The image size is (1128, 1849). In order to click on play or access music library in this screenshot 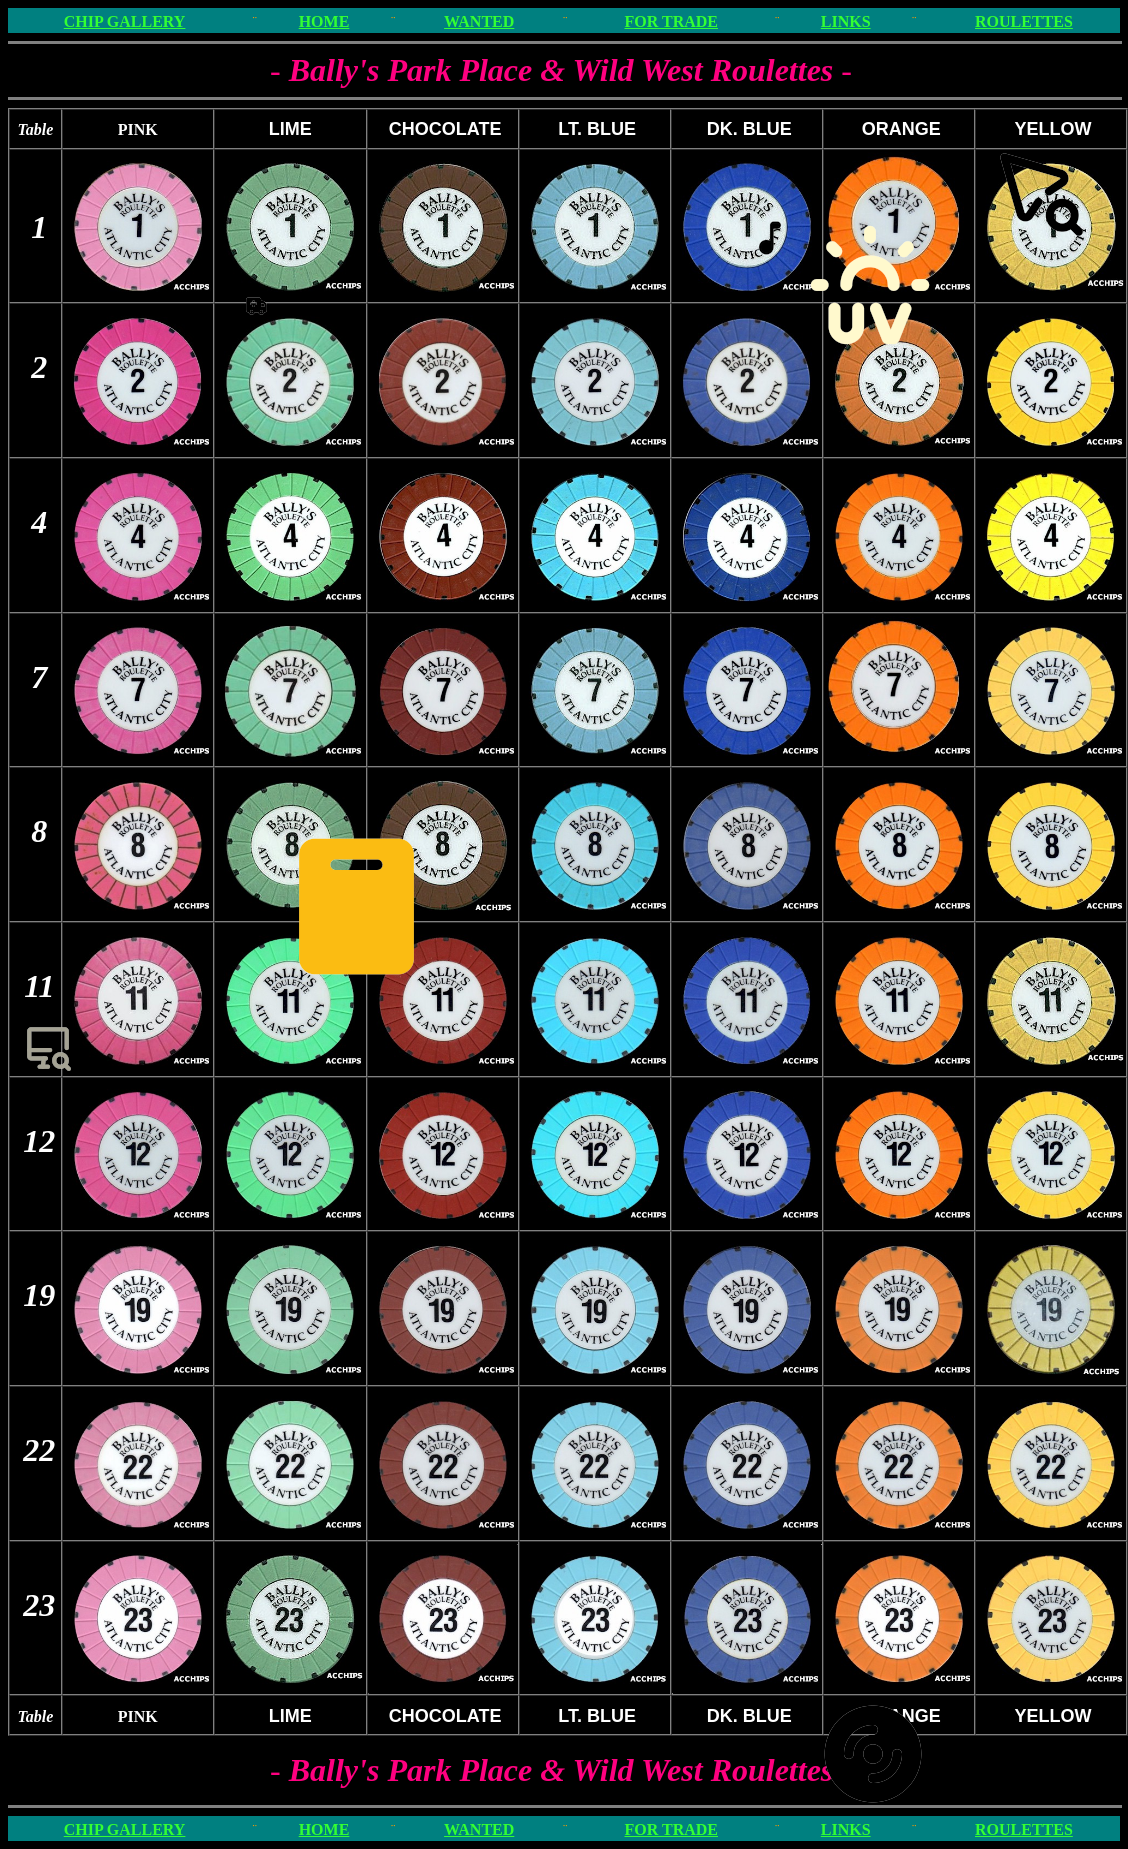, I will do `click(873, 1754)`.